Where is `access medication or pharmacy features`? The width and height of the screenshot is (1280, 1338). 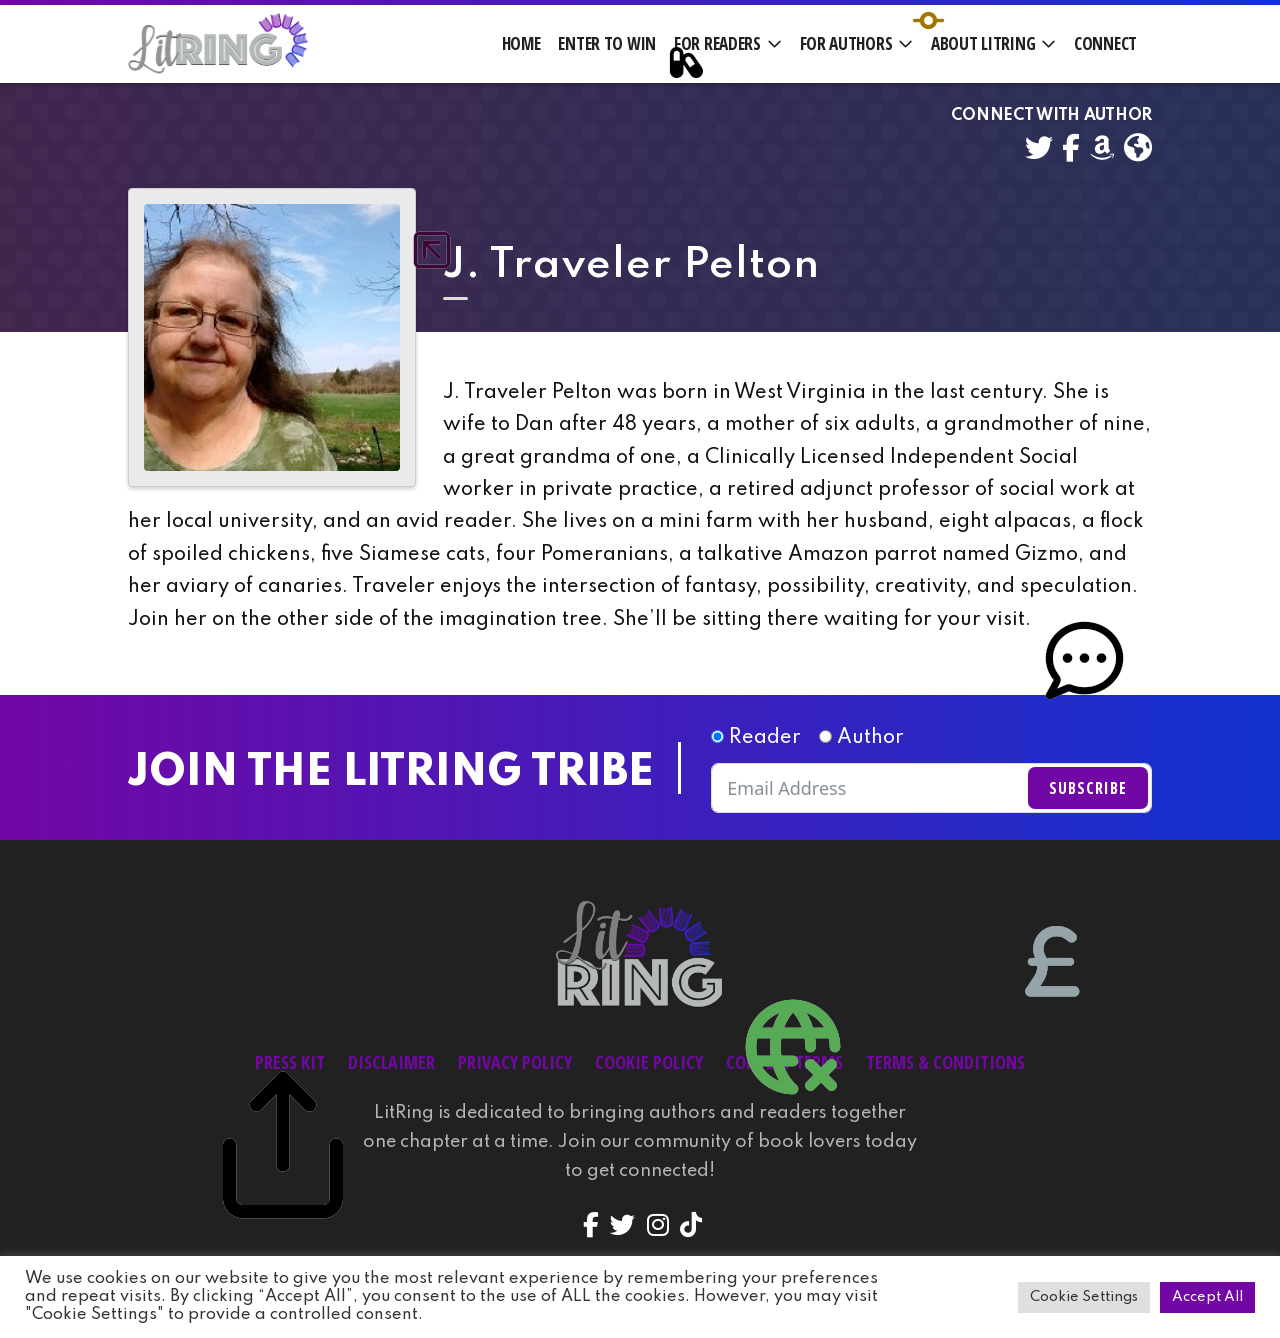 access medication or pharmacy features is located at coordinates (685, 62).